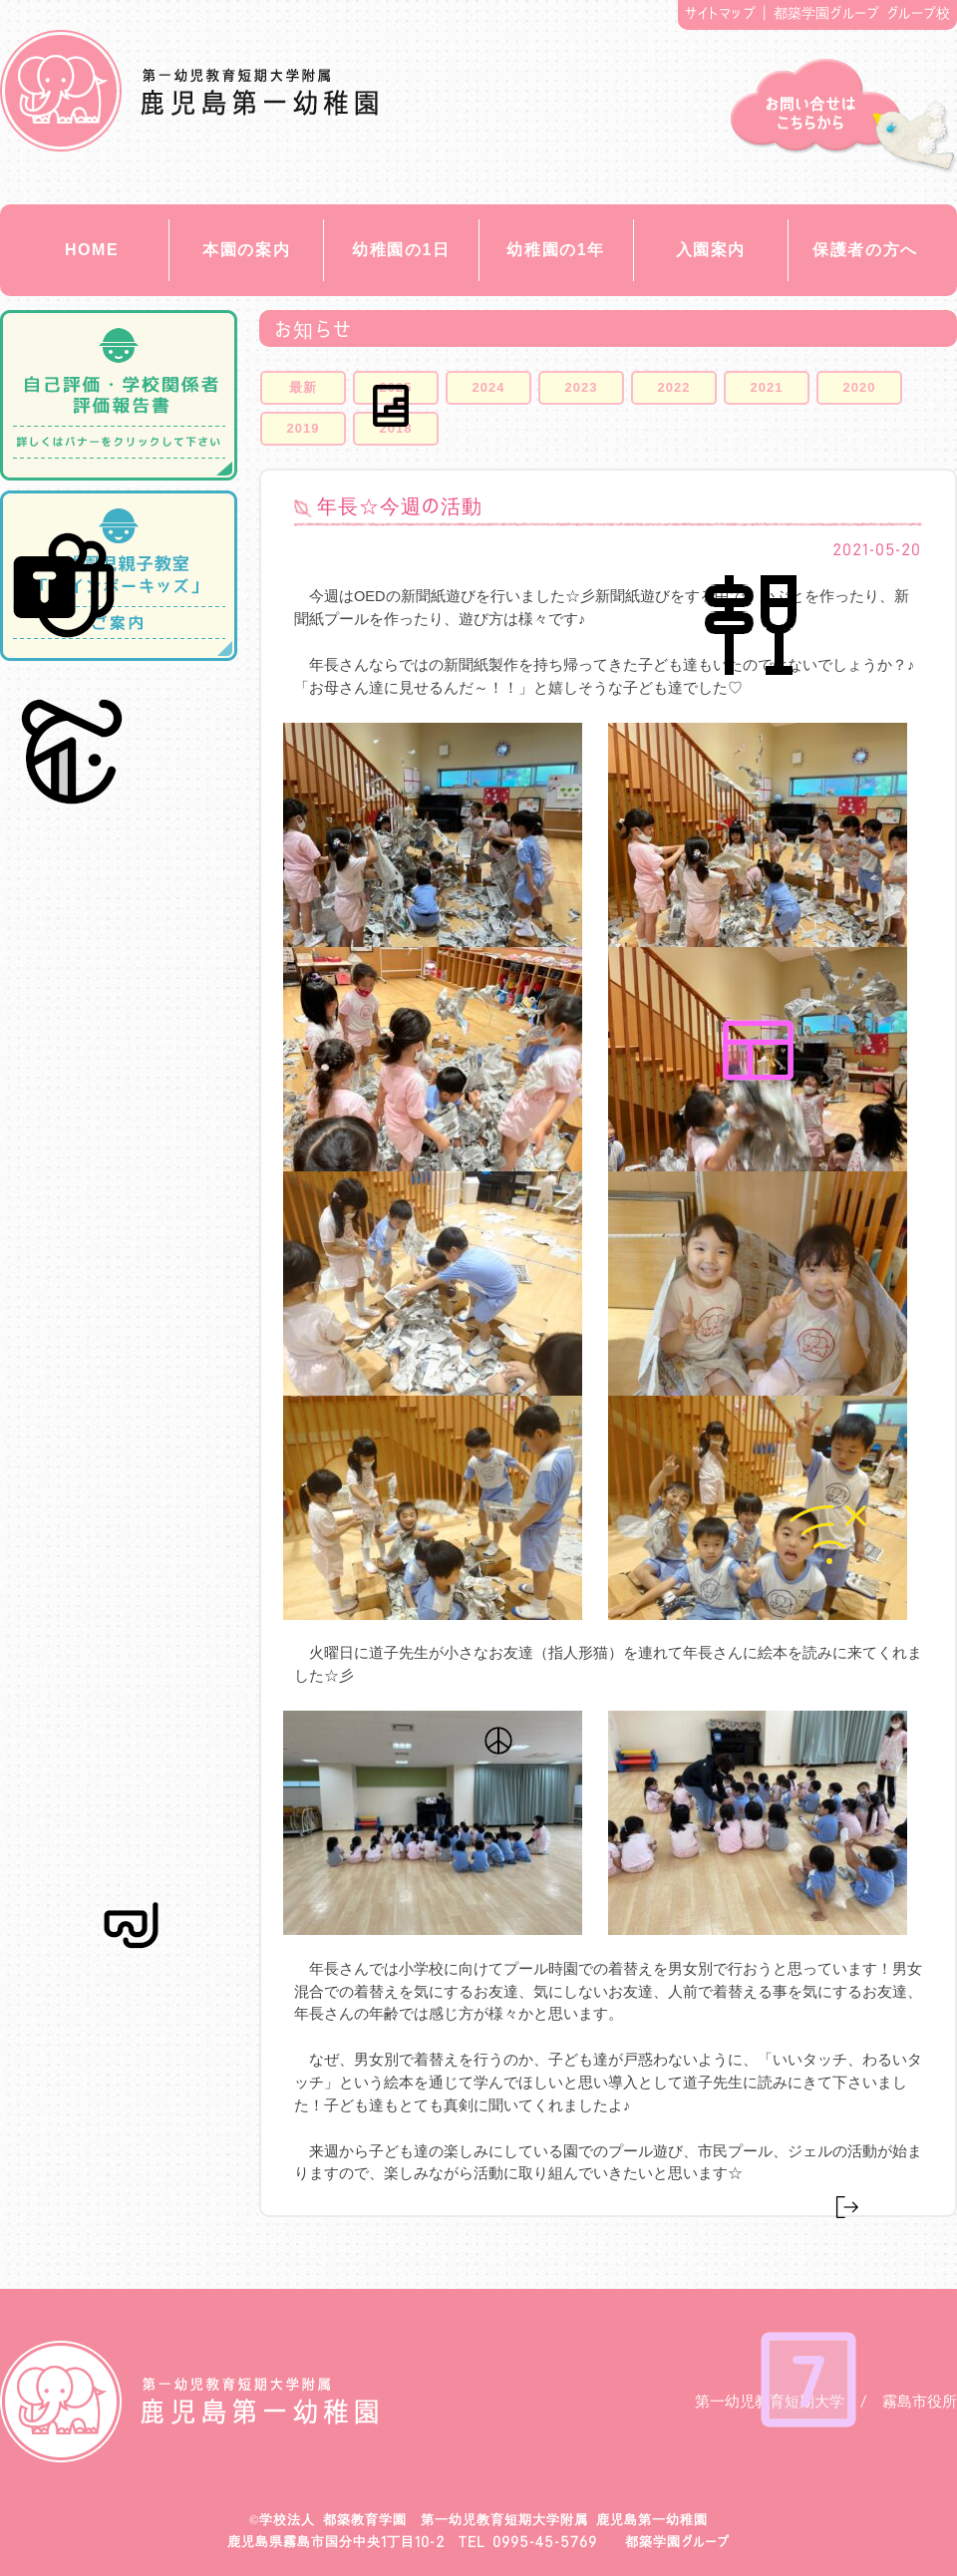  Describe the element at coordinates (752, 625) in the screenshot. I see `browse tapas or small plates menu` at that location.